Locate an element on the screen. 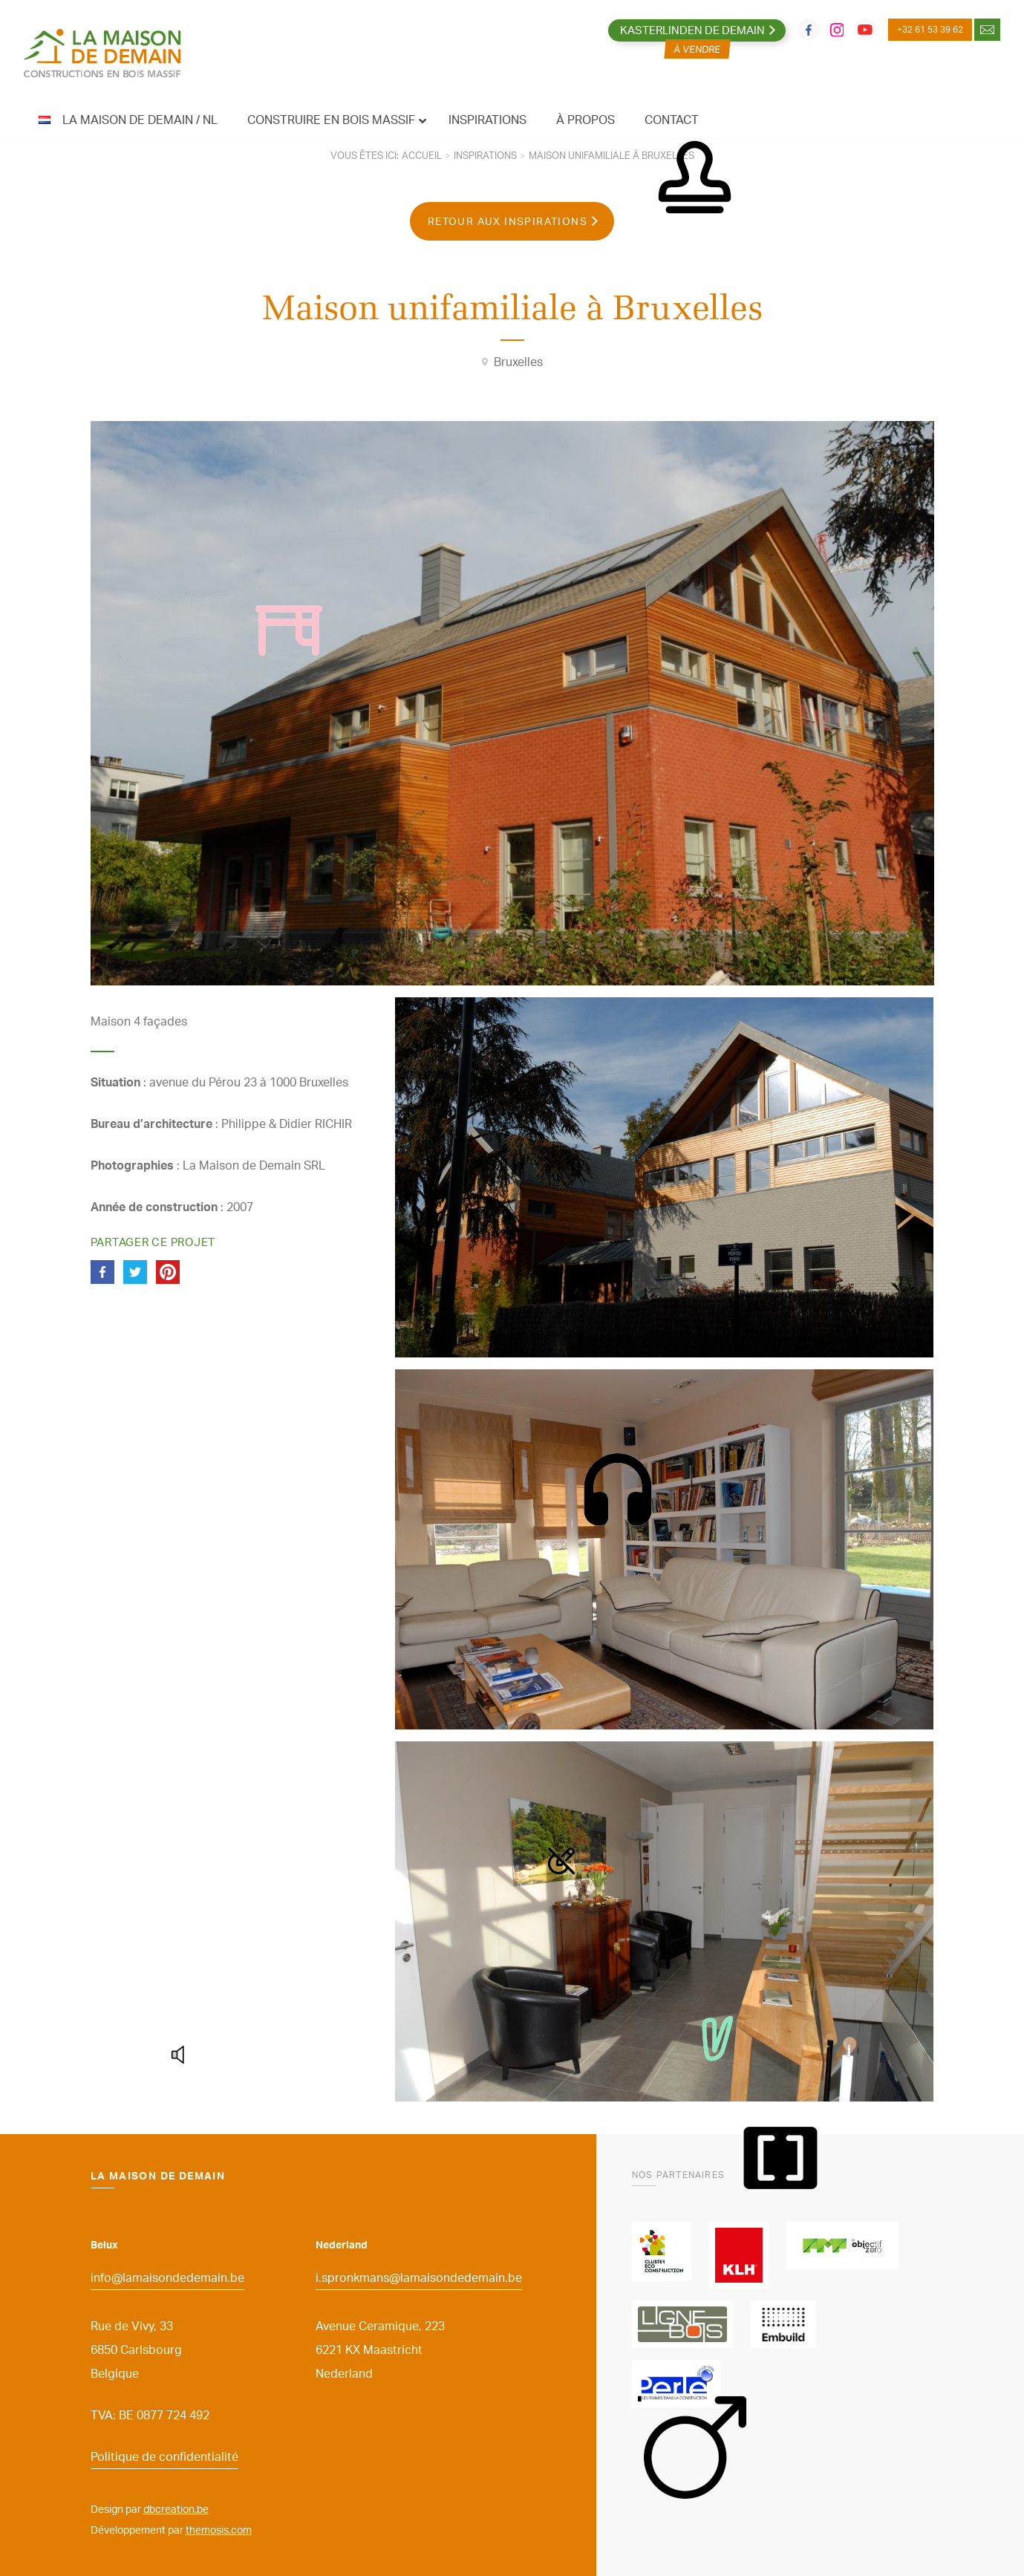 This screenshot has height=2576, width=1024. listen to audio or music is located at coordinates (618, 1492).